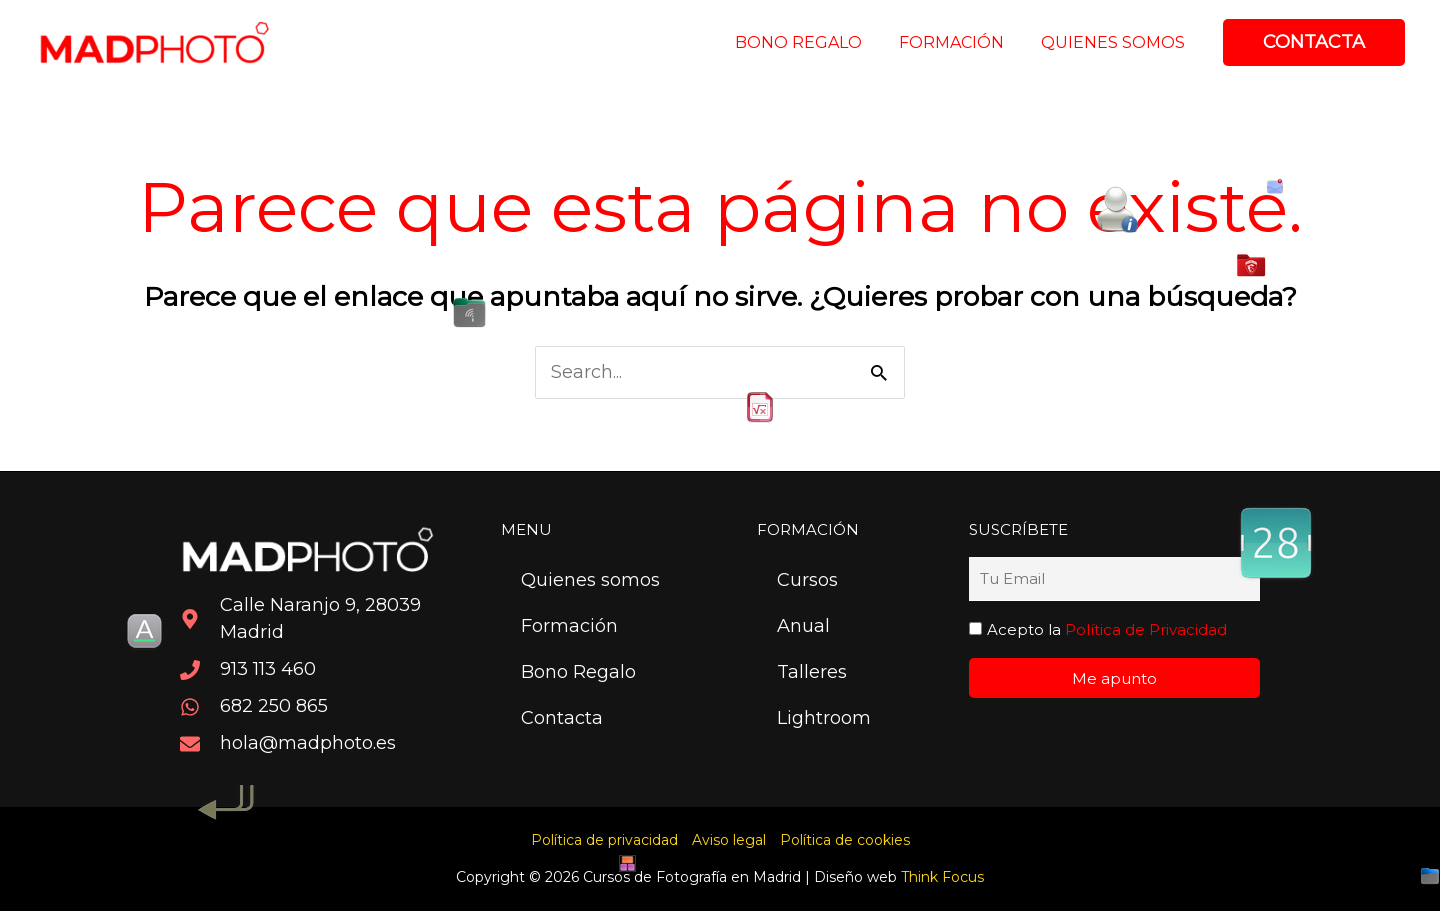 This screenshot has width=1440, height=911. What do you see at coordinates (1116, 210) in the screenshot?
I see `view user profile information` at bounding box center [1116, 210].